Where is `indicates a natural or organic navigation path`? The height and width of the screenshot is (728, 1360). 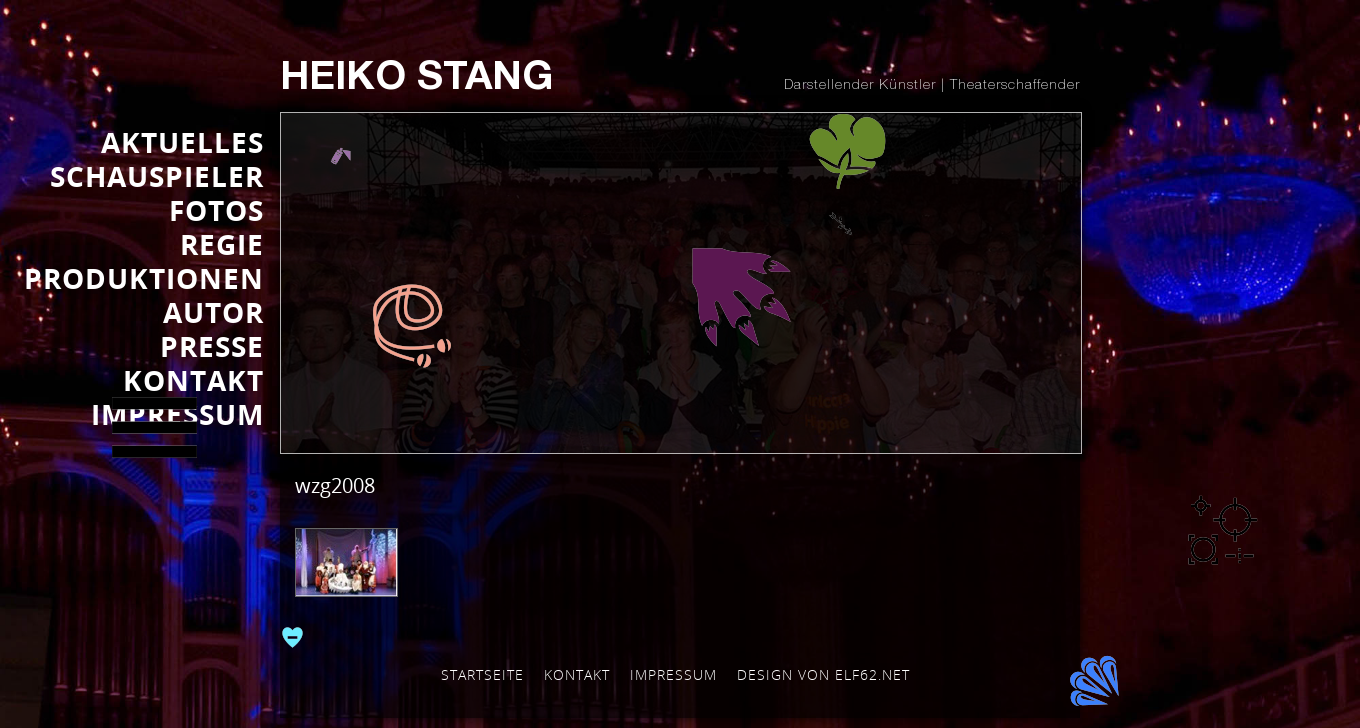 indicates a natural or organic navigation path is located at coordinates (840, 223).